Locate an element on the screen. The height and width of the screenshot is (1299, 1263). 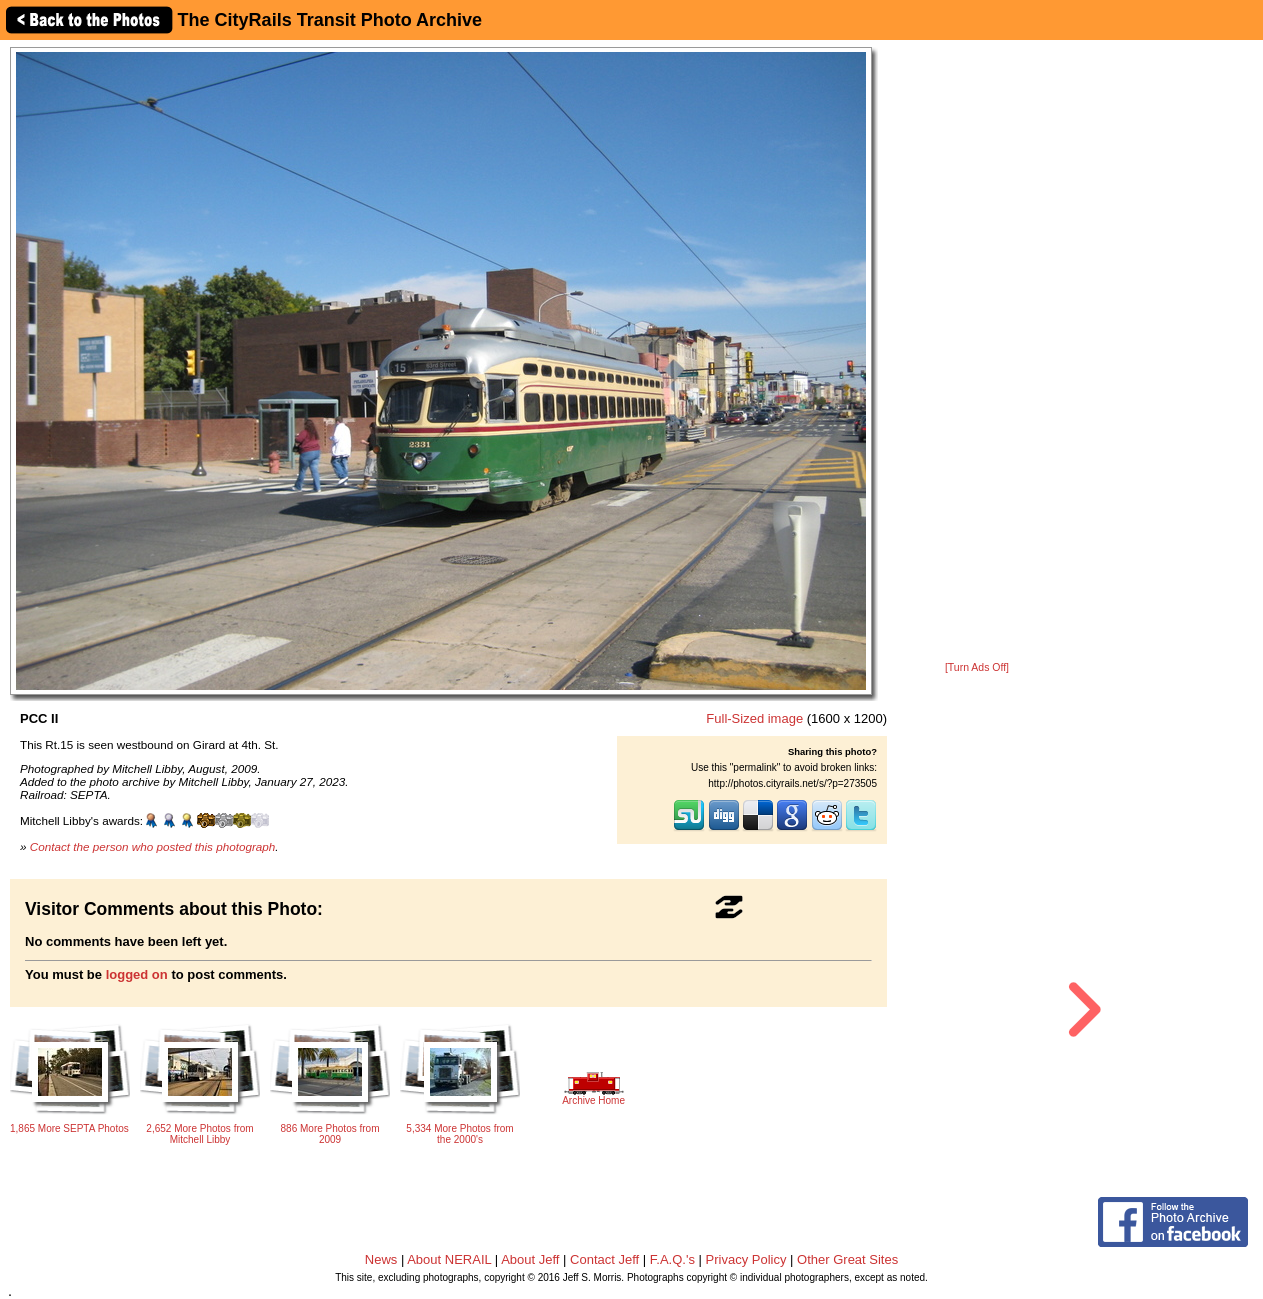
navigate to the next item or screen is located at coordinates (1082, 1009).